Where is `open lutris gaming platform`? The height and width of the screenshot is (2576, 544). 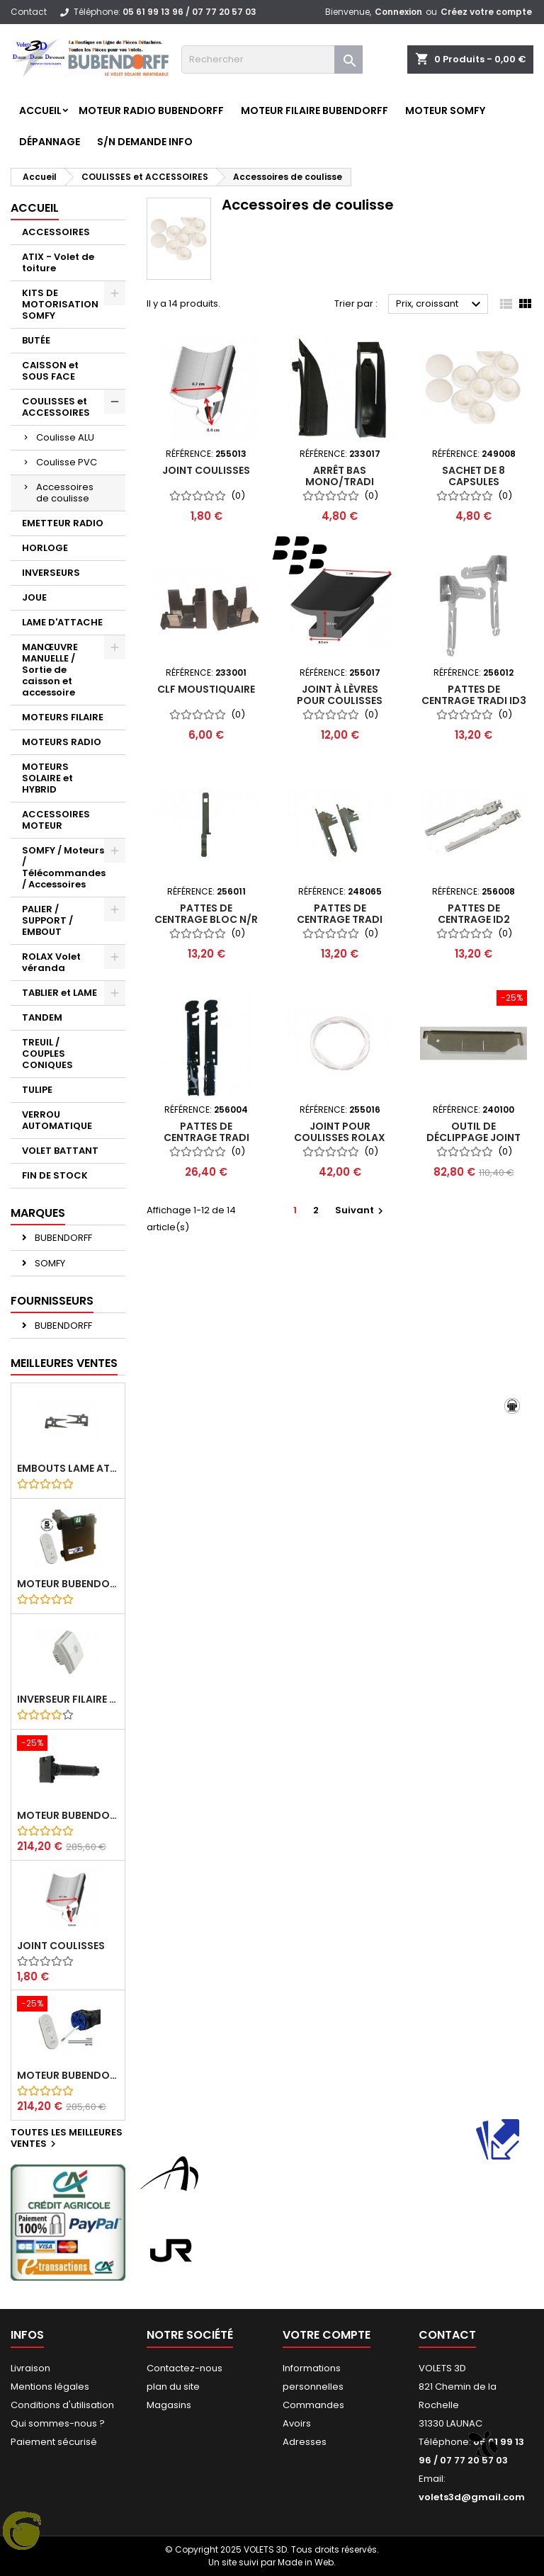 open lutris gaming platform is located at coordinates (22, 2531).